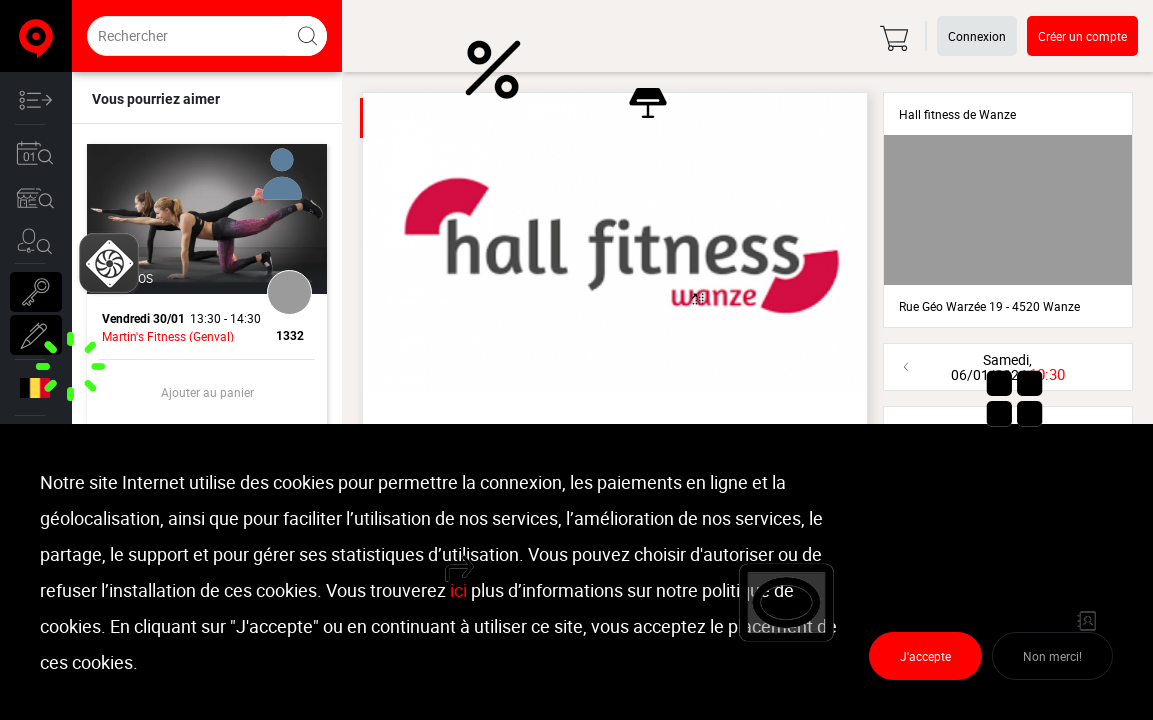  I want to click on open app grid or launcher, so click(1014, 398).